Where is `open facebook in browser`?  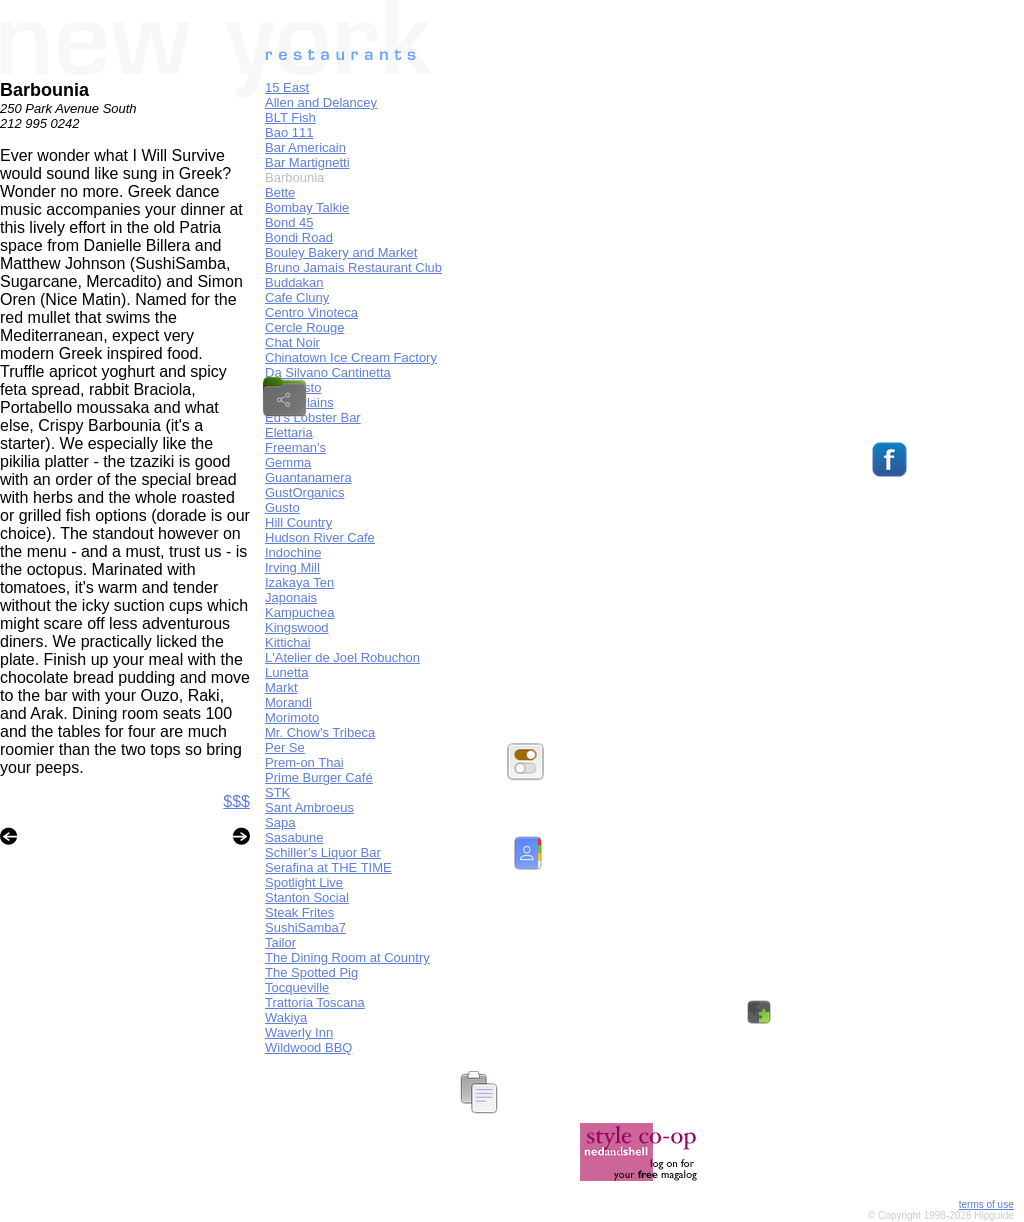
open facebook in browser is located at coordinates (889, 459).